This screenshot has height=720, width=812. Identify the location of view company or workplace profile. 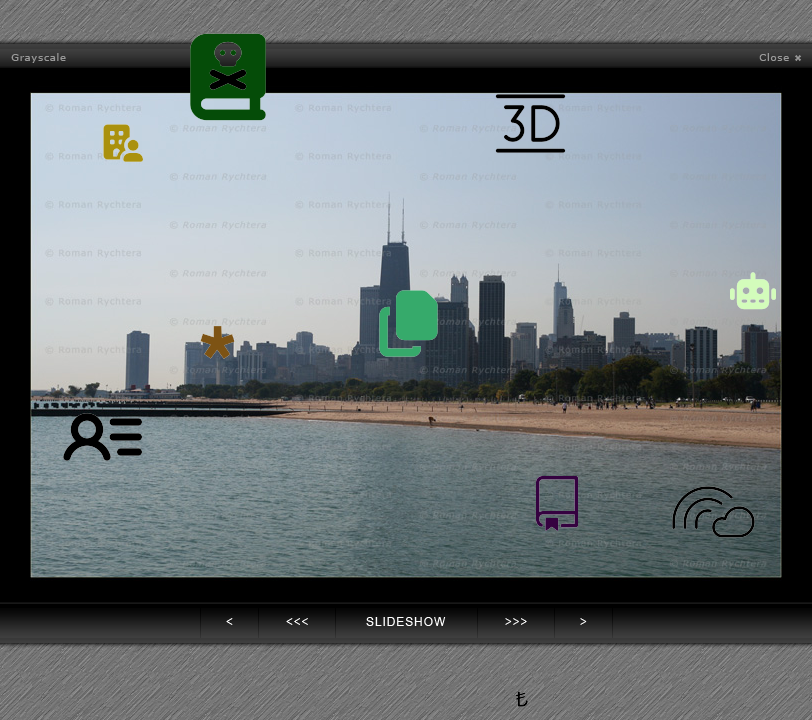
(121, 142).